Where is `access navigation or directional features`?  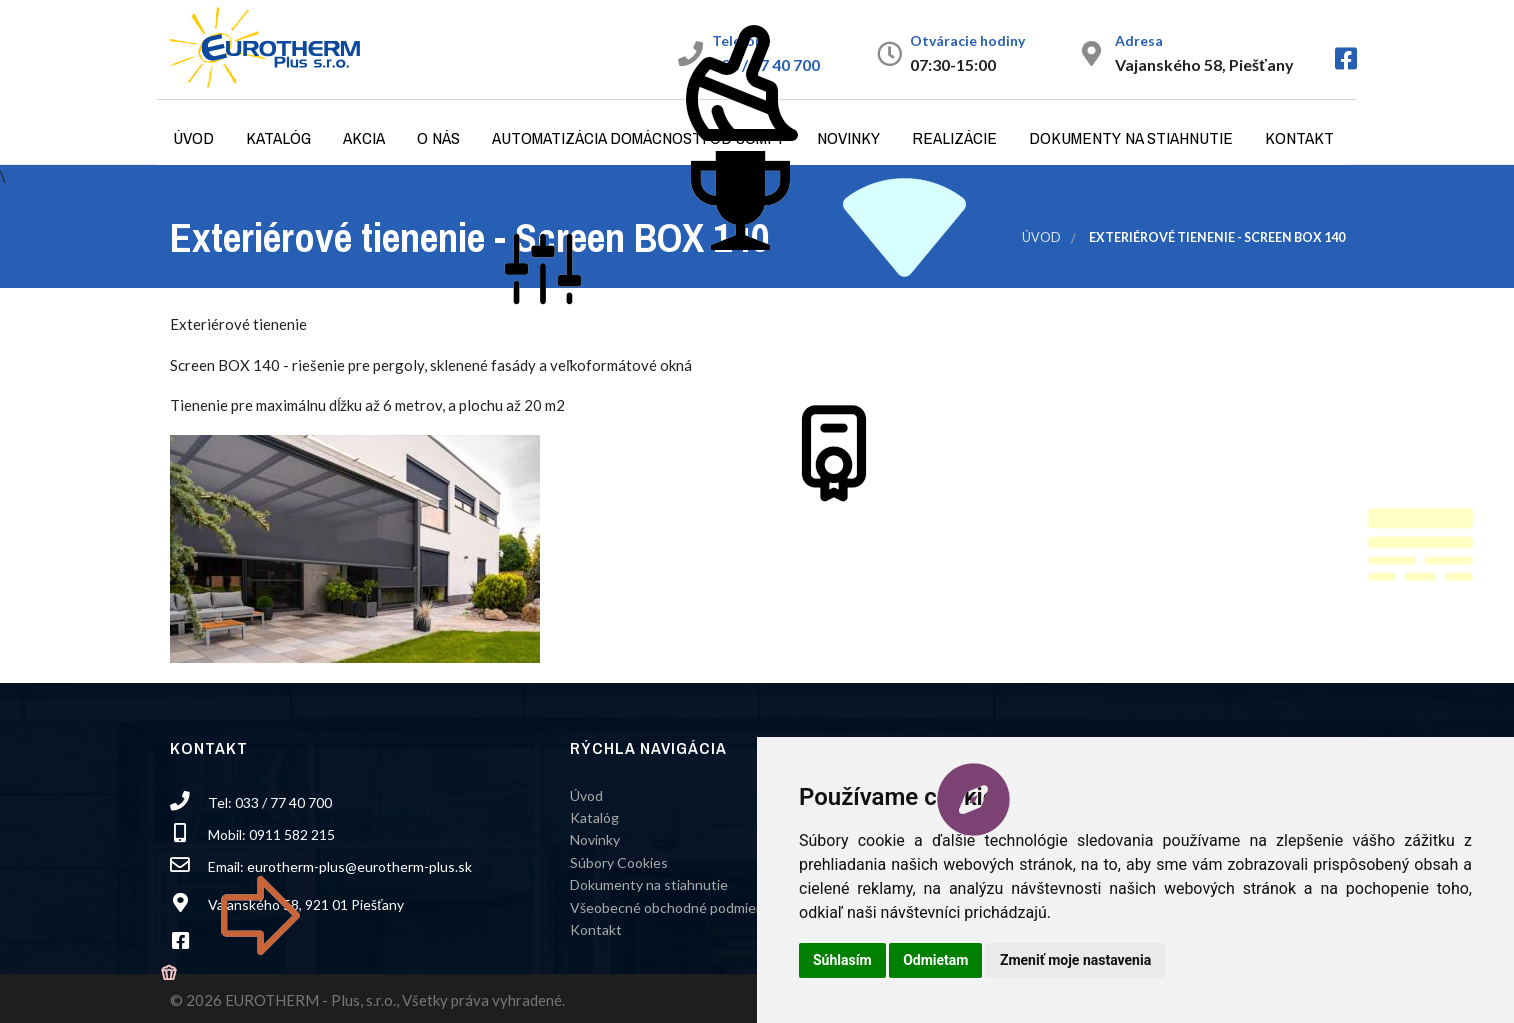 access navigation or directional features is located at coordinates (973, 799).